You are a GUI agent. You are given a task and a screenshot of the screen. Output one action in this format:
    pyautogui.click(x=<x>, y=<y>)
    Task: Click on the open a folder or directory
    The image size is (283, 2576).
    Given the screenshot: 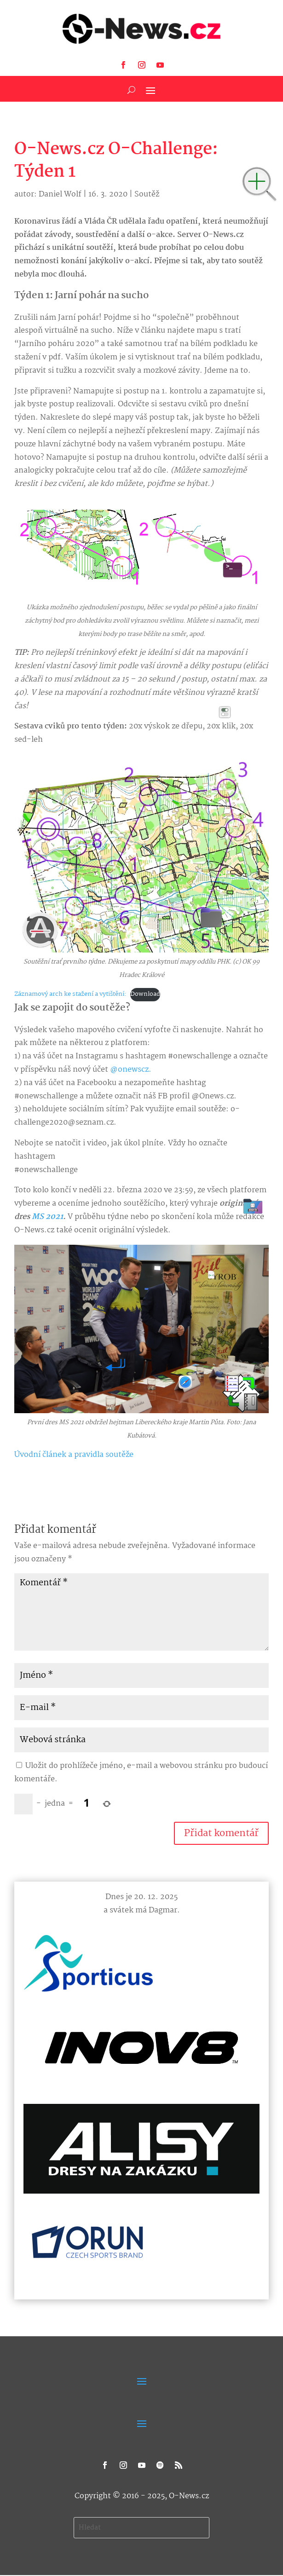 What is the action you would take?
    pyautogui.click(x=211, y=918)
    